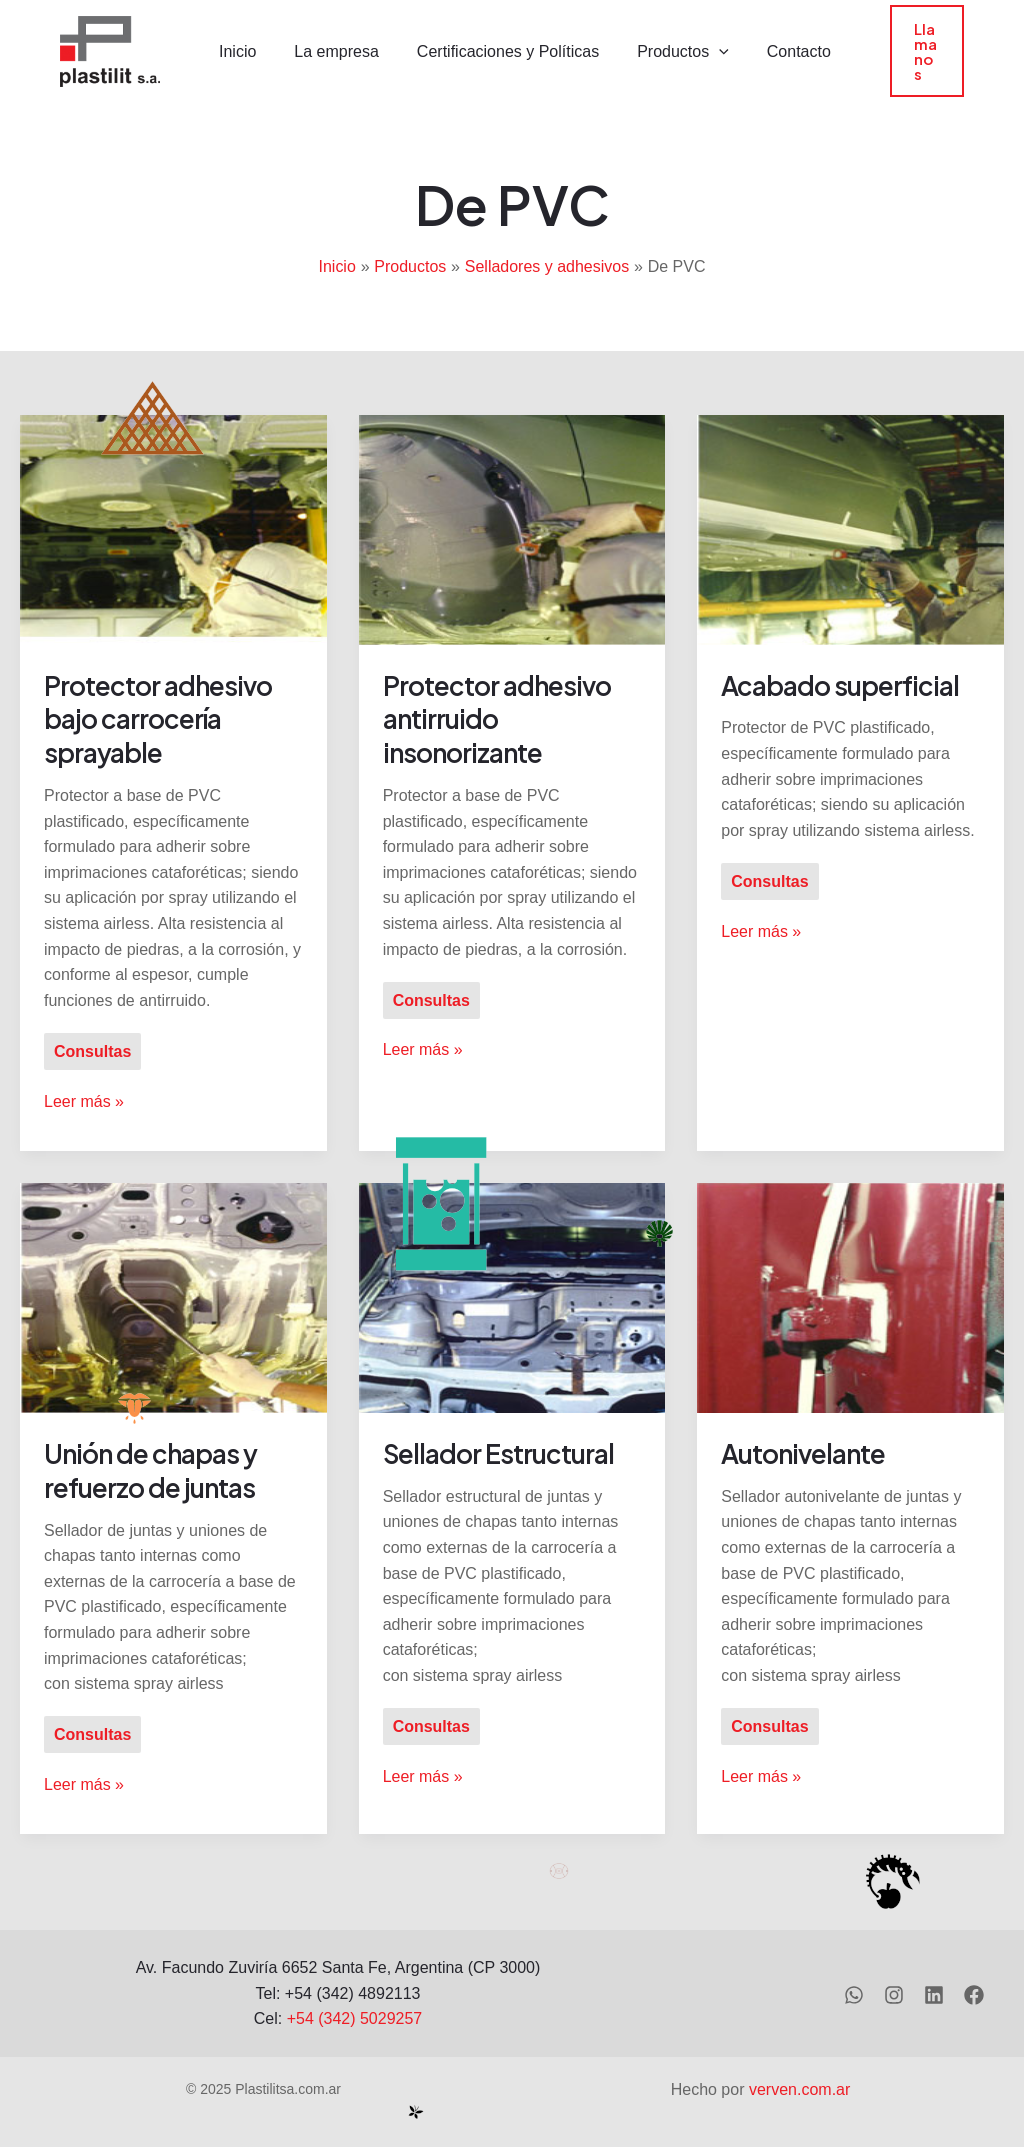 The image size is (1024, 2147). I want to click on indicates a pest or infestation in a farming/gardening game, so click(892, 1881).